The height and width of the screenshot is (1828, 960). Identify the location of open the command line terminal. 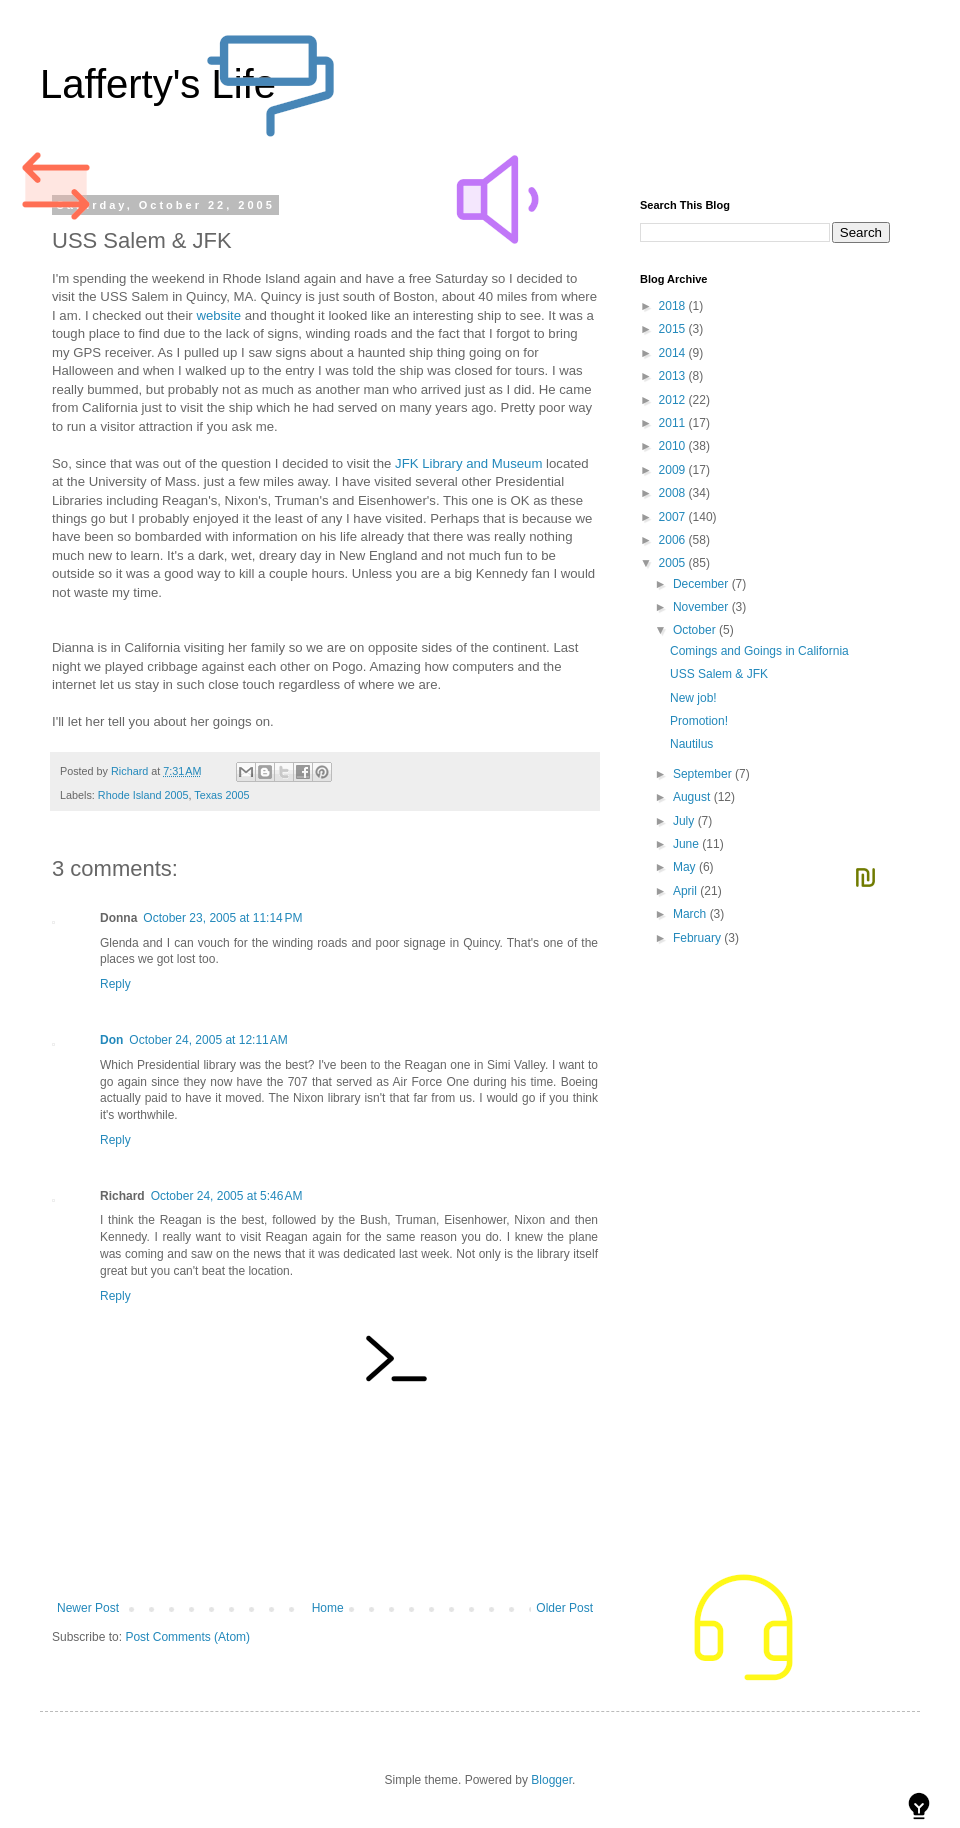
(396, 1358).